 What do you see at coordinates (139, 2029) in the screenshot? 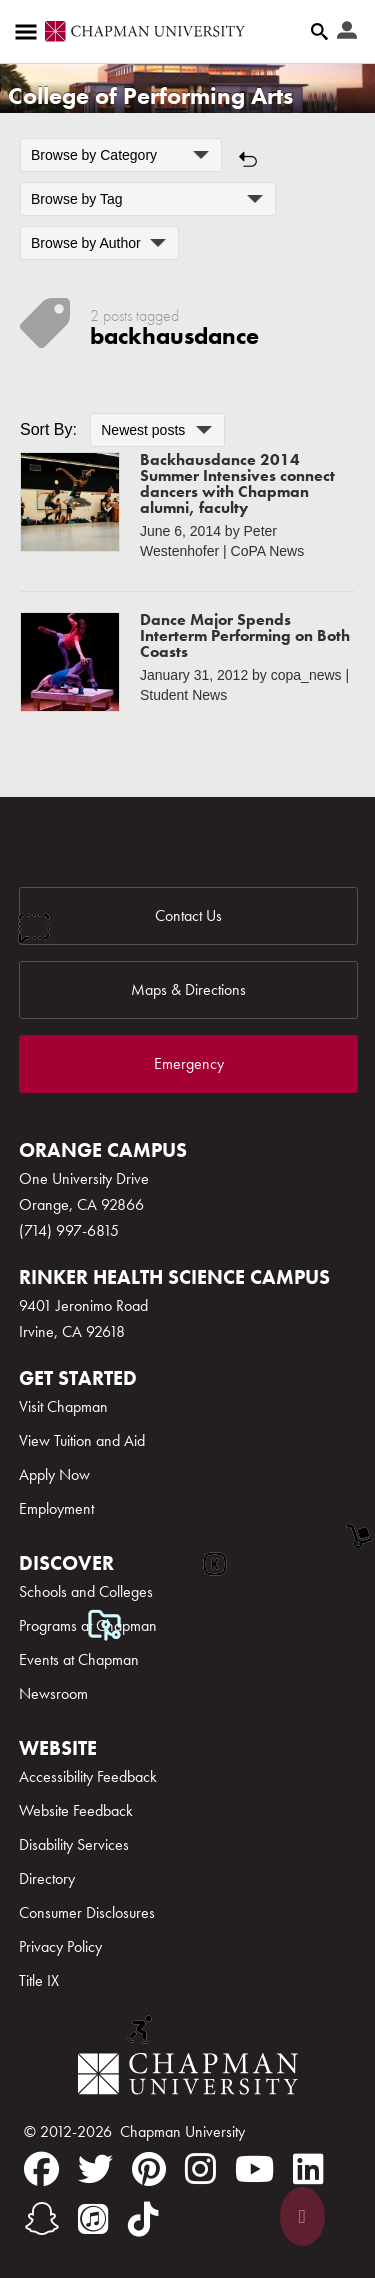
I see `access ice skating activities or locations` at bounding box center [139, 2029].